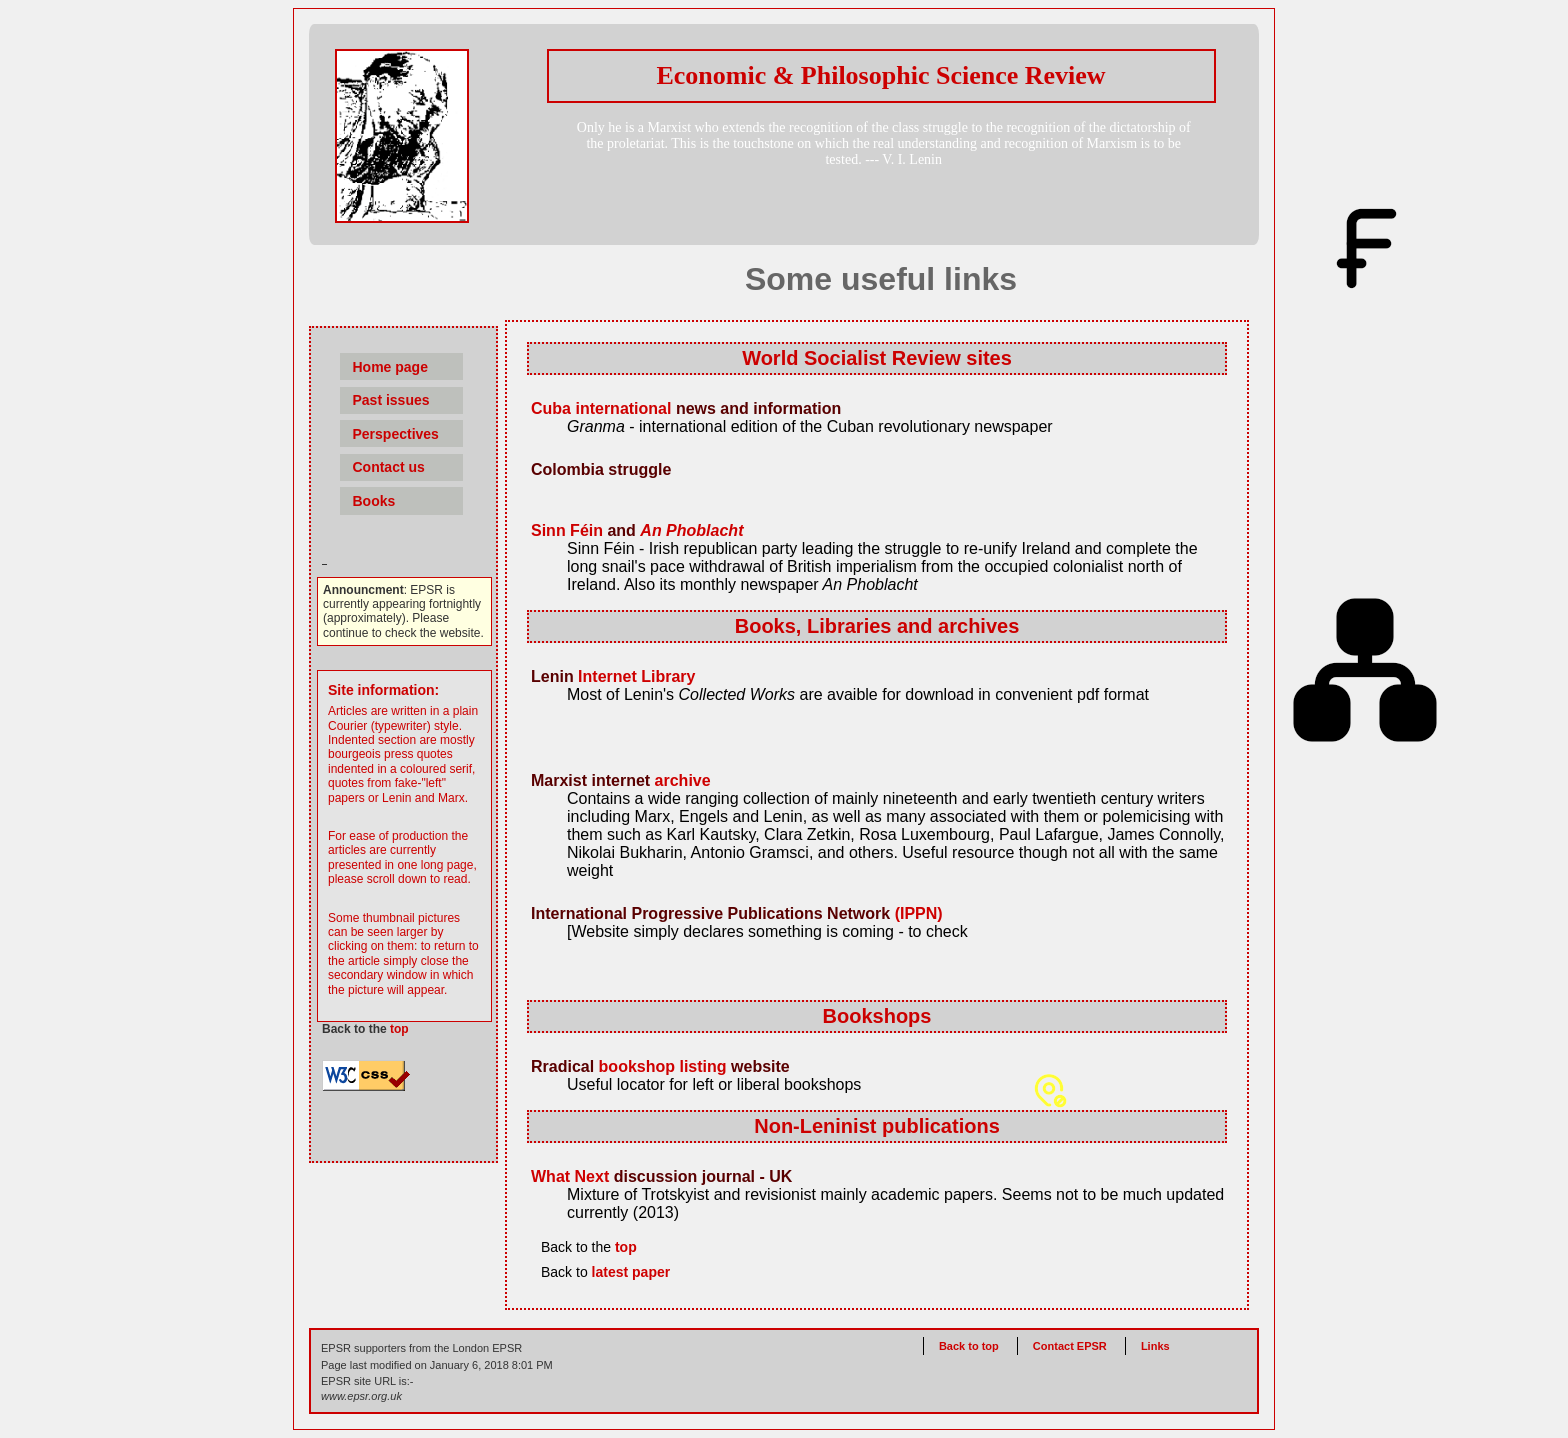  Describe the element at coordinates (1049, 1090) in the screenshot. I see `cancel or remove a location pin` at that location.